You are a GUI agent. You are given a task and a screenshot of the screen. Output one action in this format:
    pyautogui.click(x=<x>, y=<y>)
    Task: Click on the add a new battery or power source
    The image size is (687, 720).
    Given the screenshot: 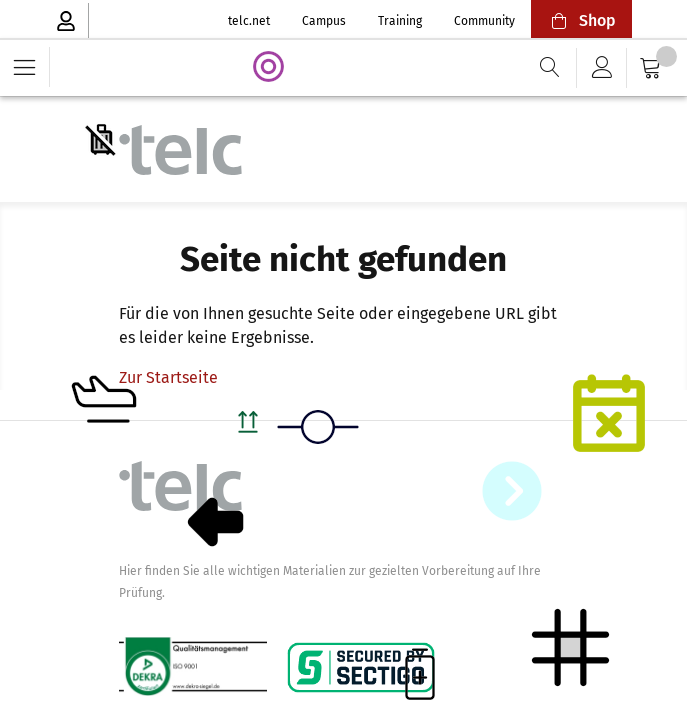 What is the action you would take?
    pyautogui.click(x=420, y=675)
    